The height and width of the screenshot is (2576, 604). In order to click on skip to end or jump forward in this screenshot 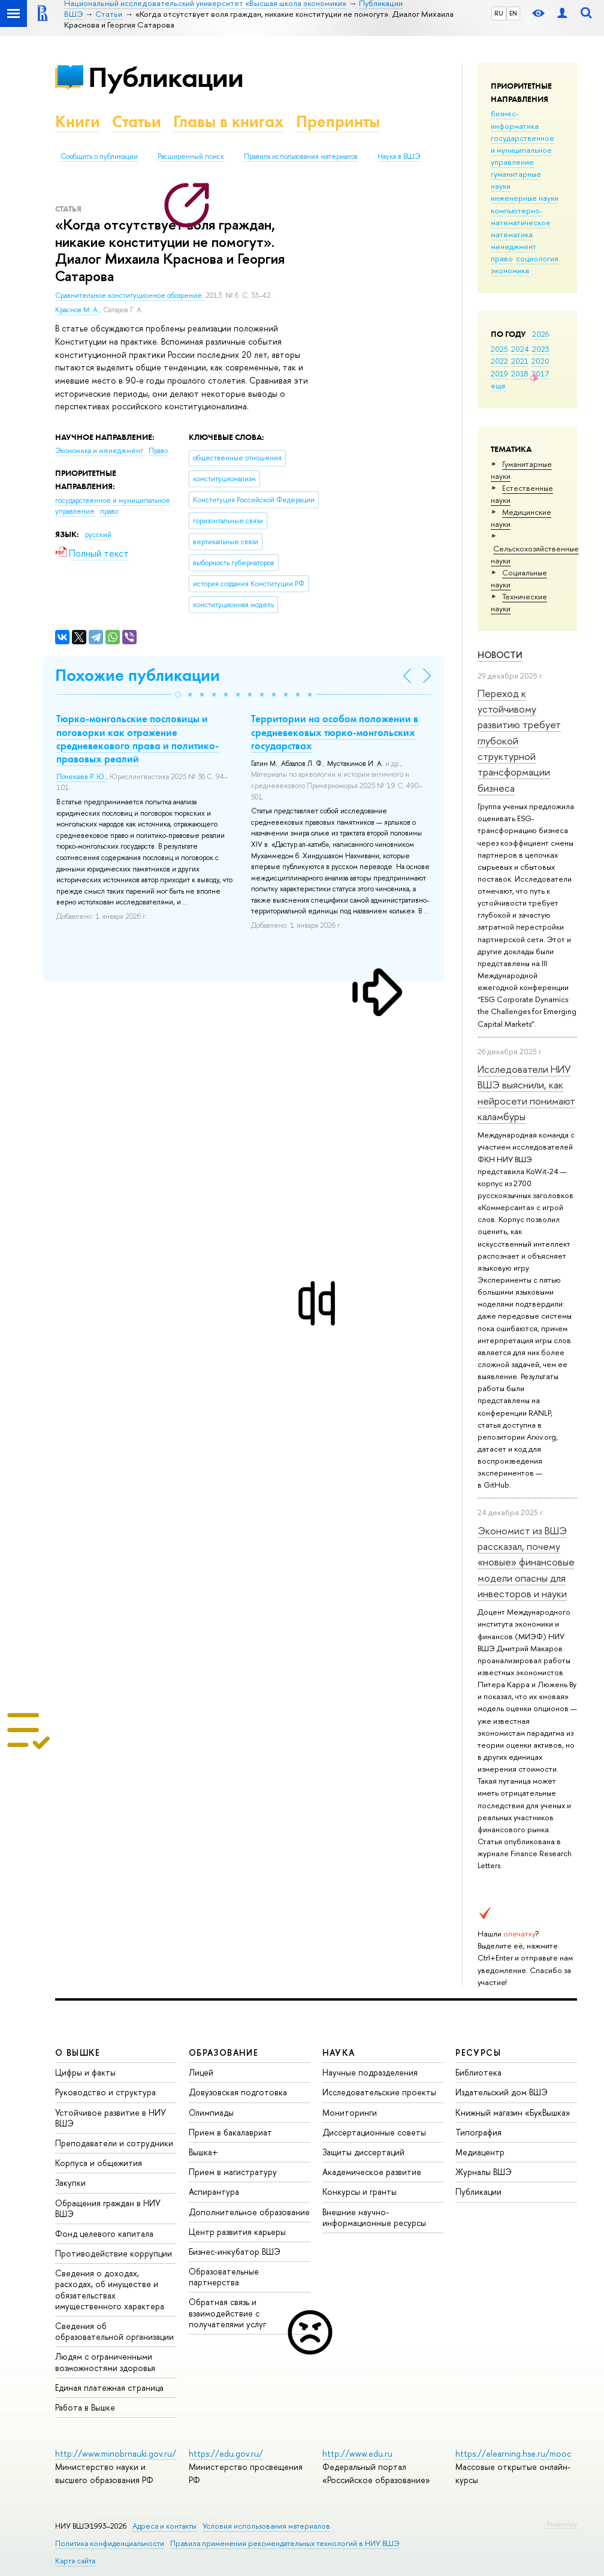, I will do `click(376, 992)`.